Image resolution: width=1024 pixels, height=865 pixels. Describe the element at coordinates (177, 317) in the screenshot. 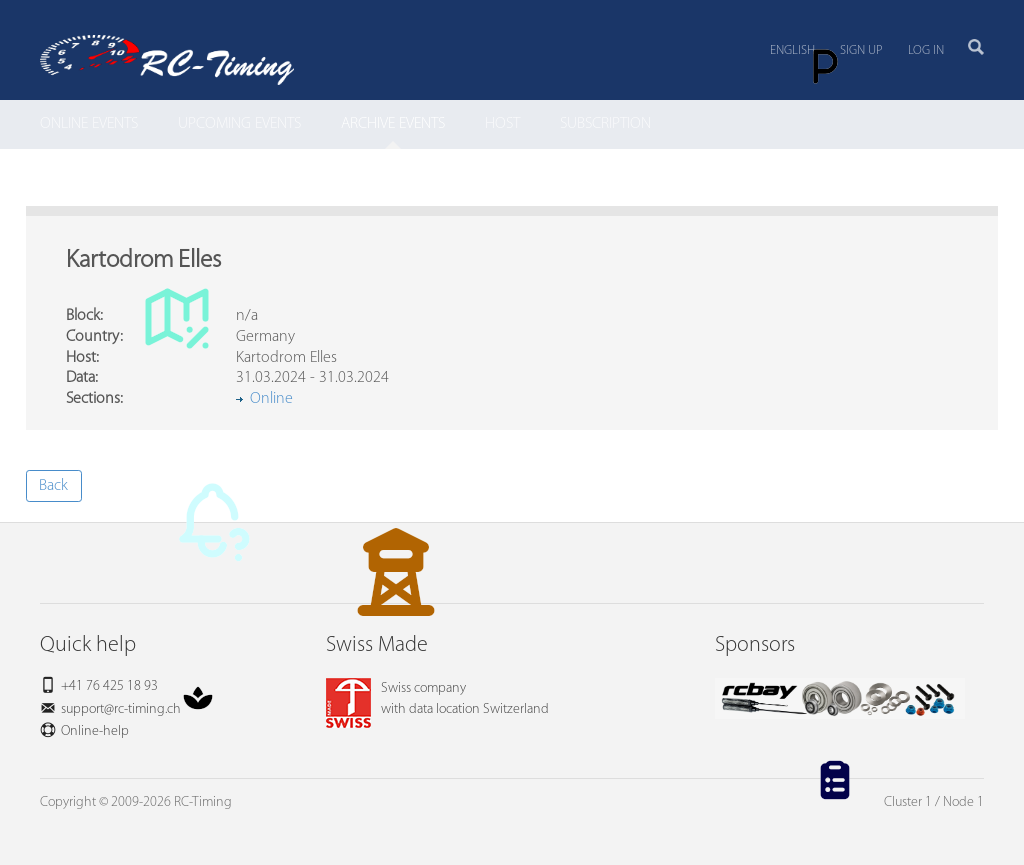

I see `view deals and discounts nearby` at that location.